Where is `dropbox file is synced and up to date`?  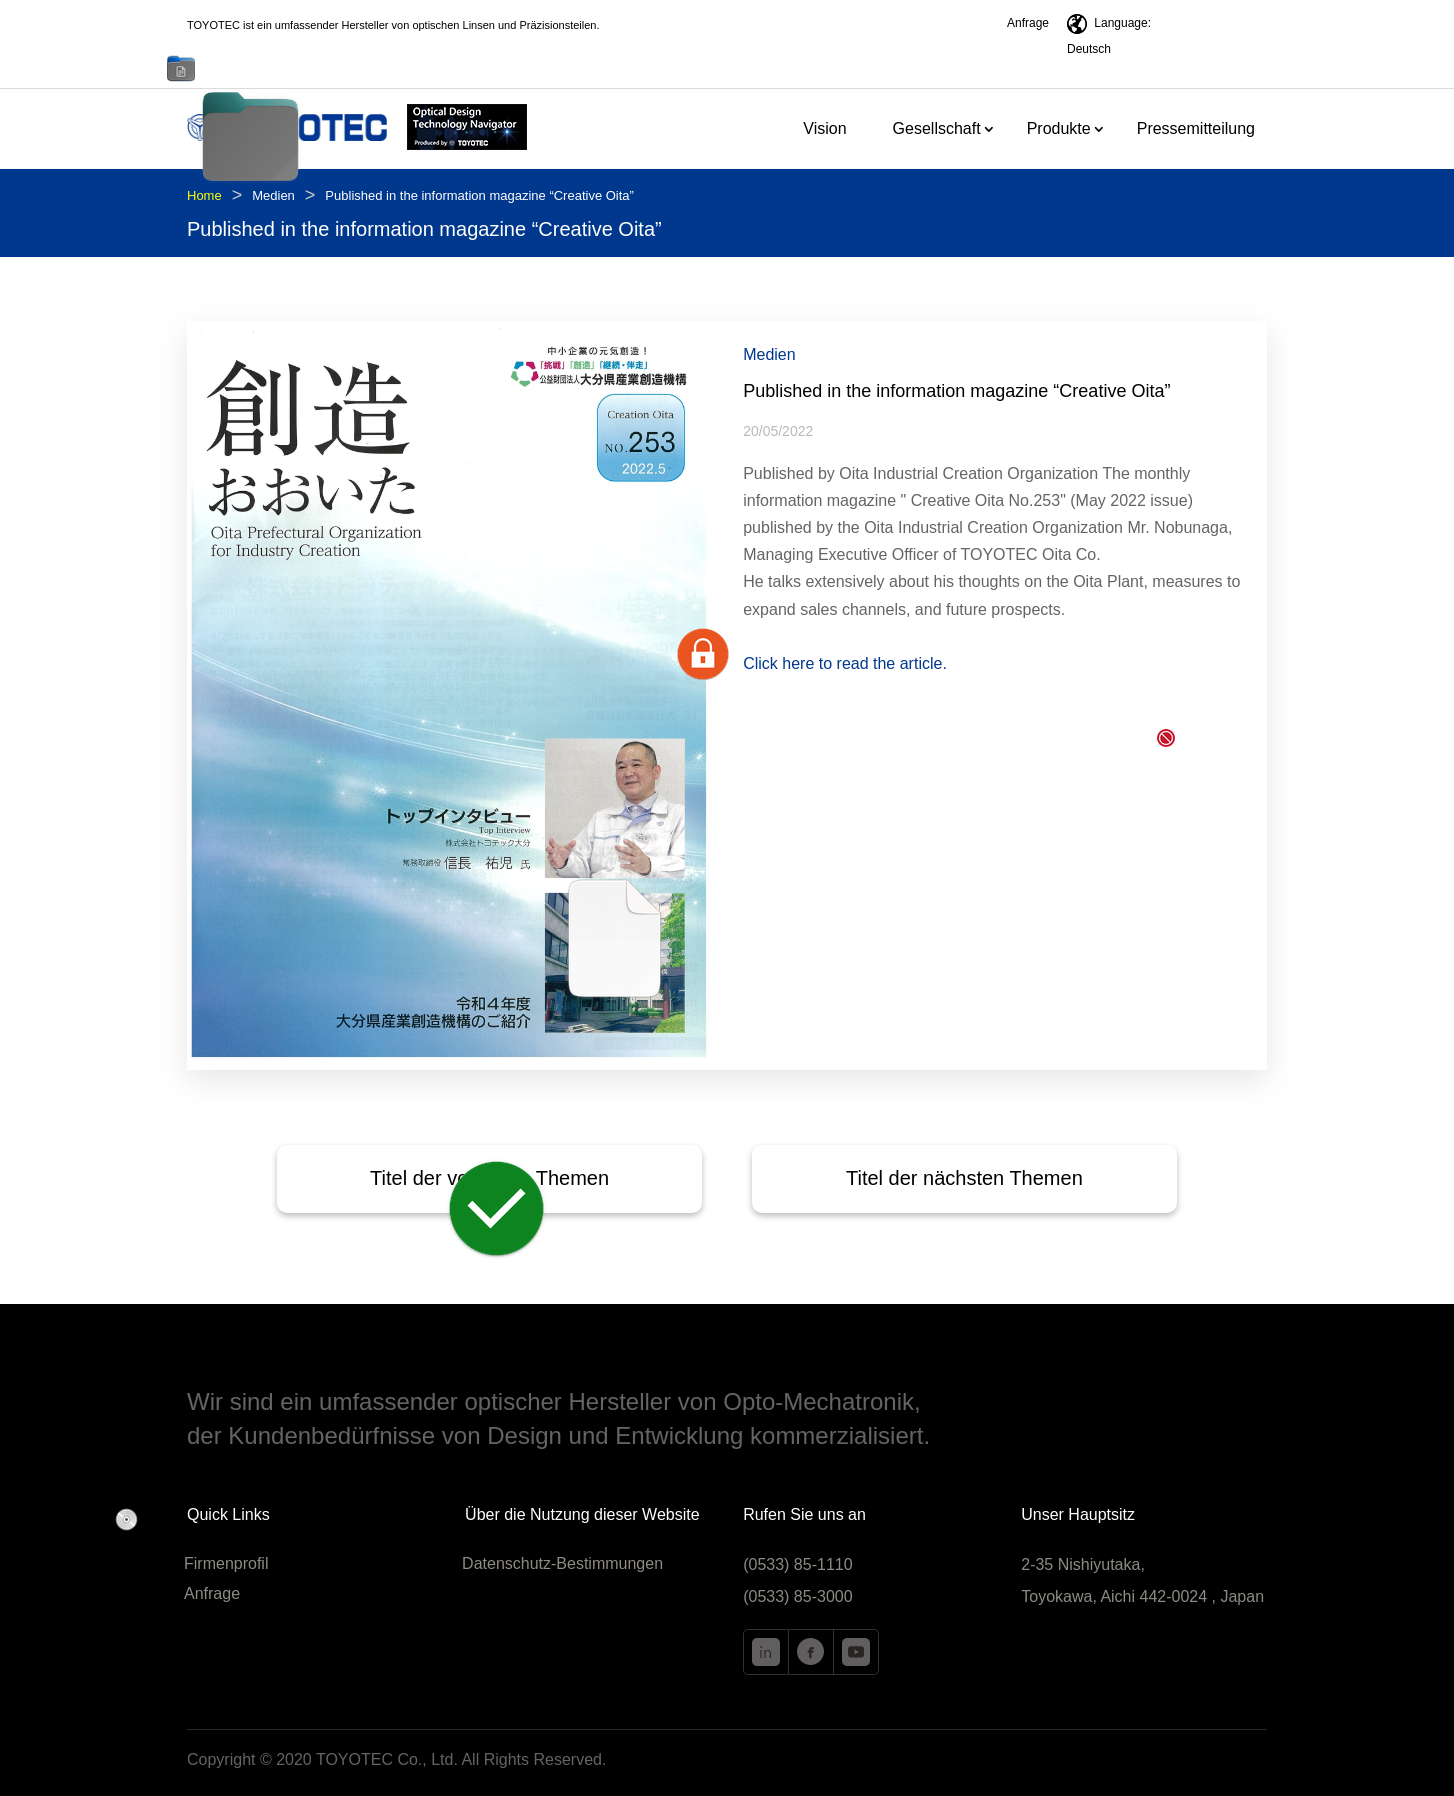 dropbox file is synced and up to date is located at coordinates (496, 1208).